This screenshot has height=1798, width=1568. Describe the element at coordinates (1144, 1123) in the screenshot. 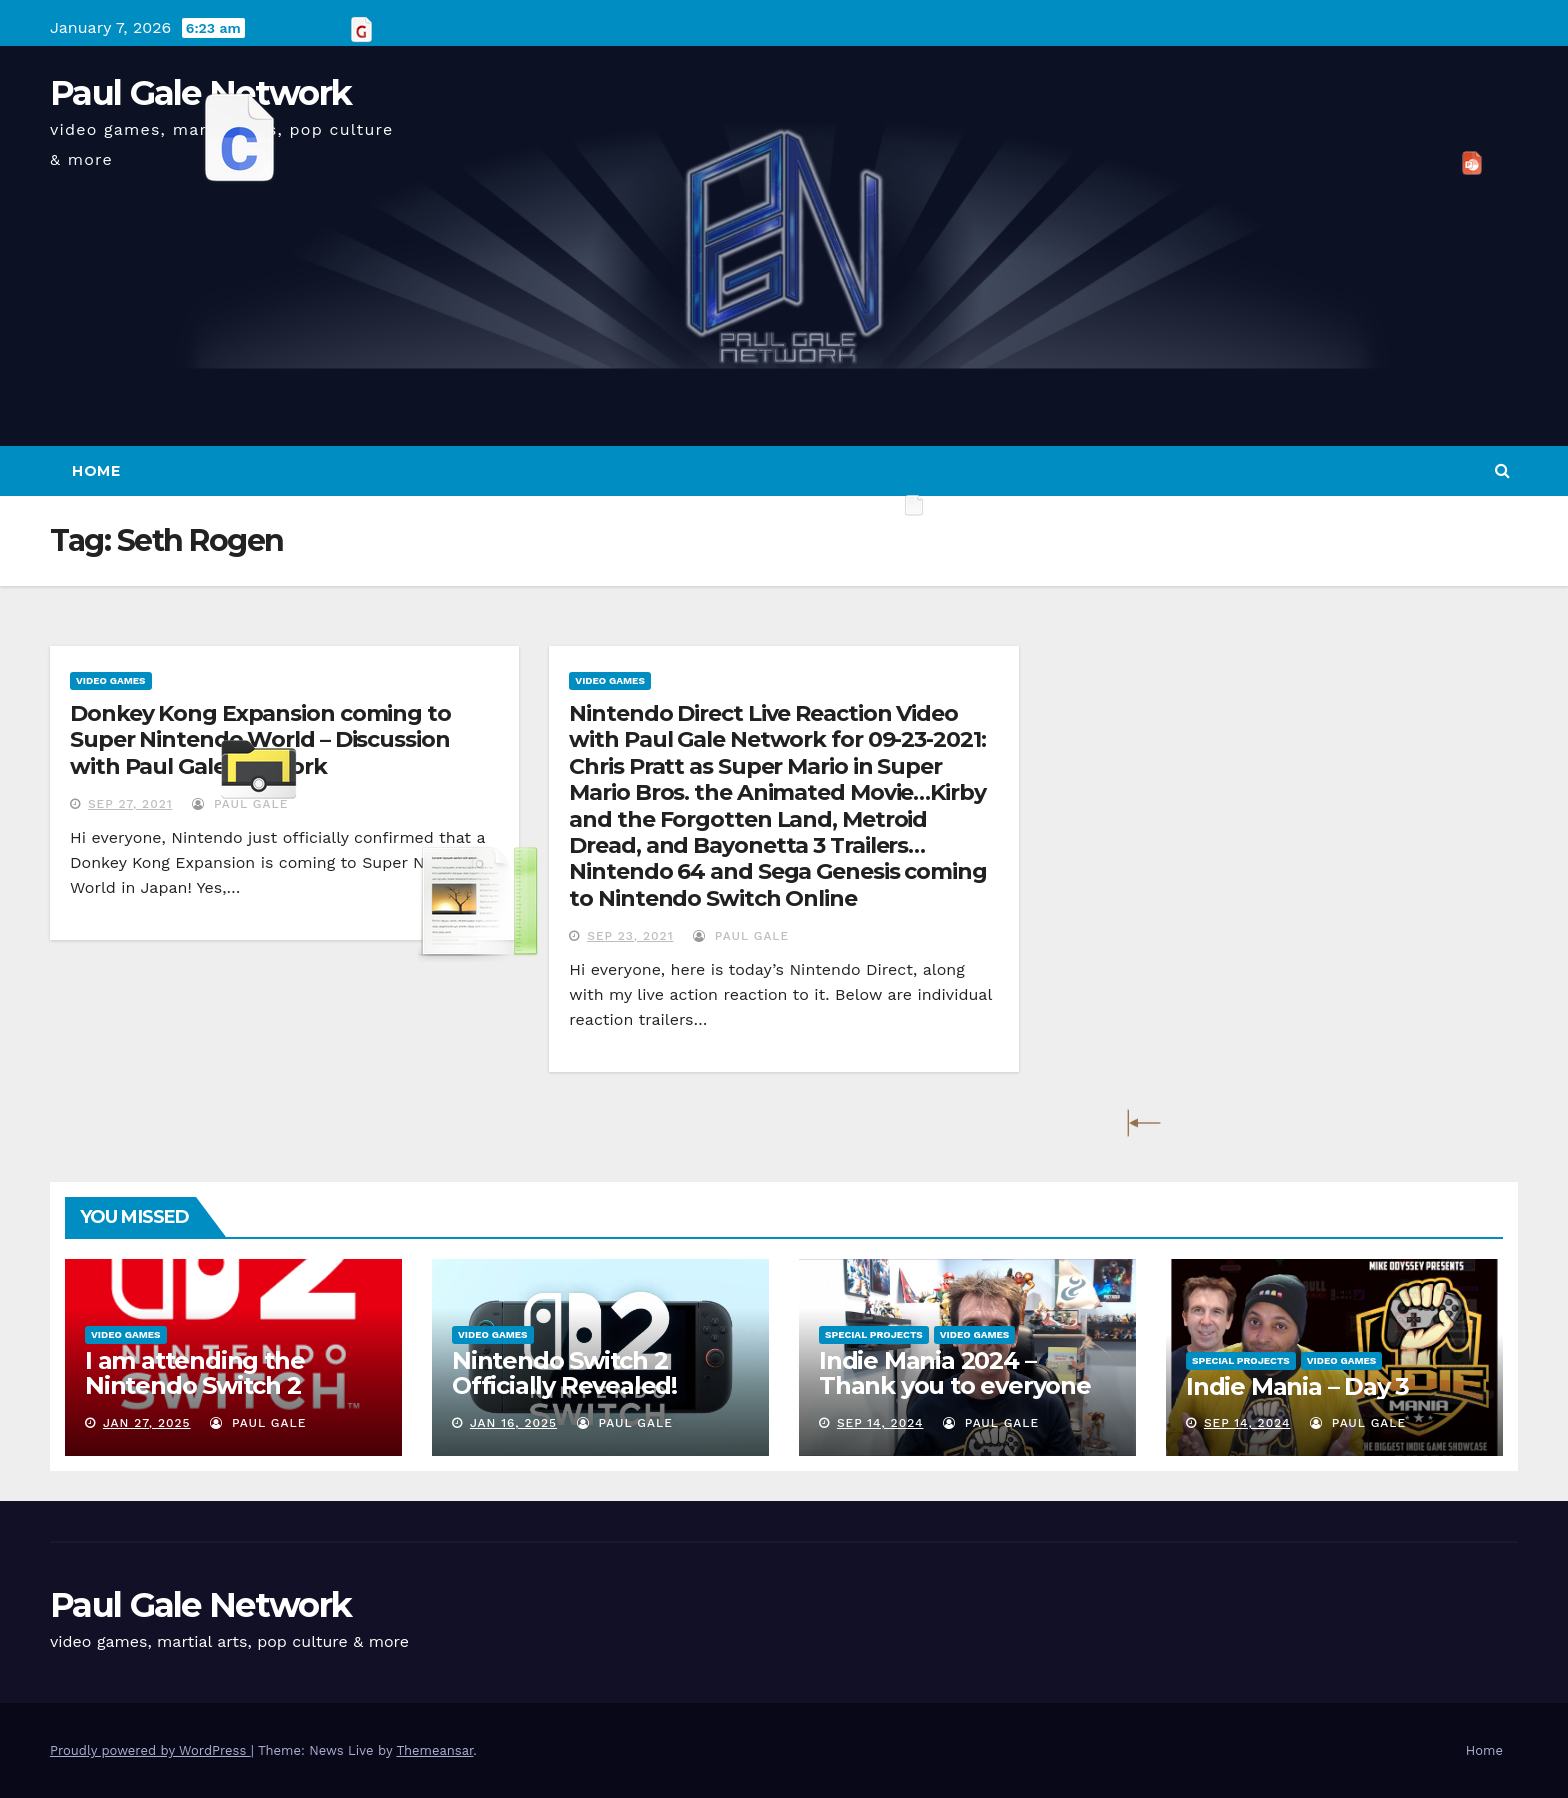

I see `go to the first item in a list or sequence` at that location.